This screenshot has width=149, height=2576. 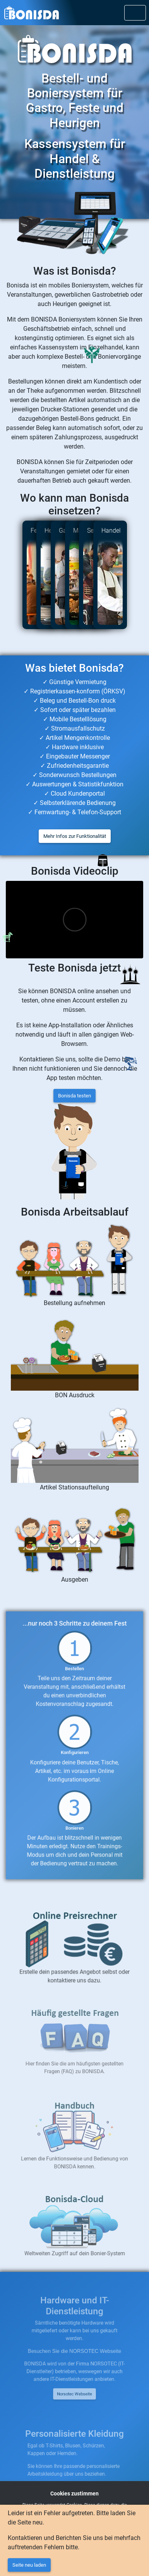 I want to click on indicates a broadcast or transmission tower structure, so click(x=130, y=974).